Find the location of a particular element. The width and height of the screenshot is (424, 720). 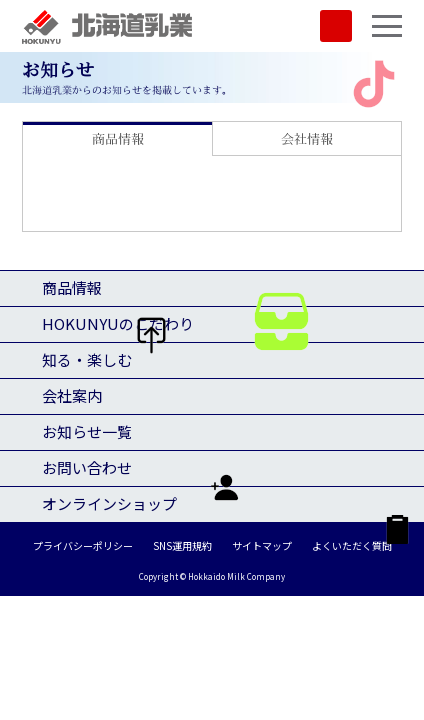

upload a file or document is located at coordinates (151, 335).